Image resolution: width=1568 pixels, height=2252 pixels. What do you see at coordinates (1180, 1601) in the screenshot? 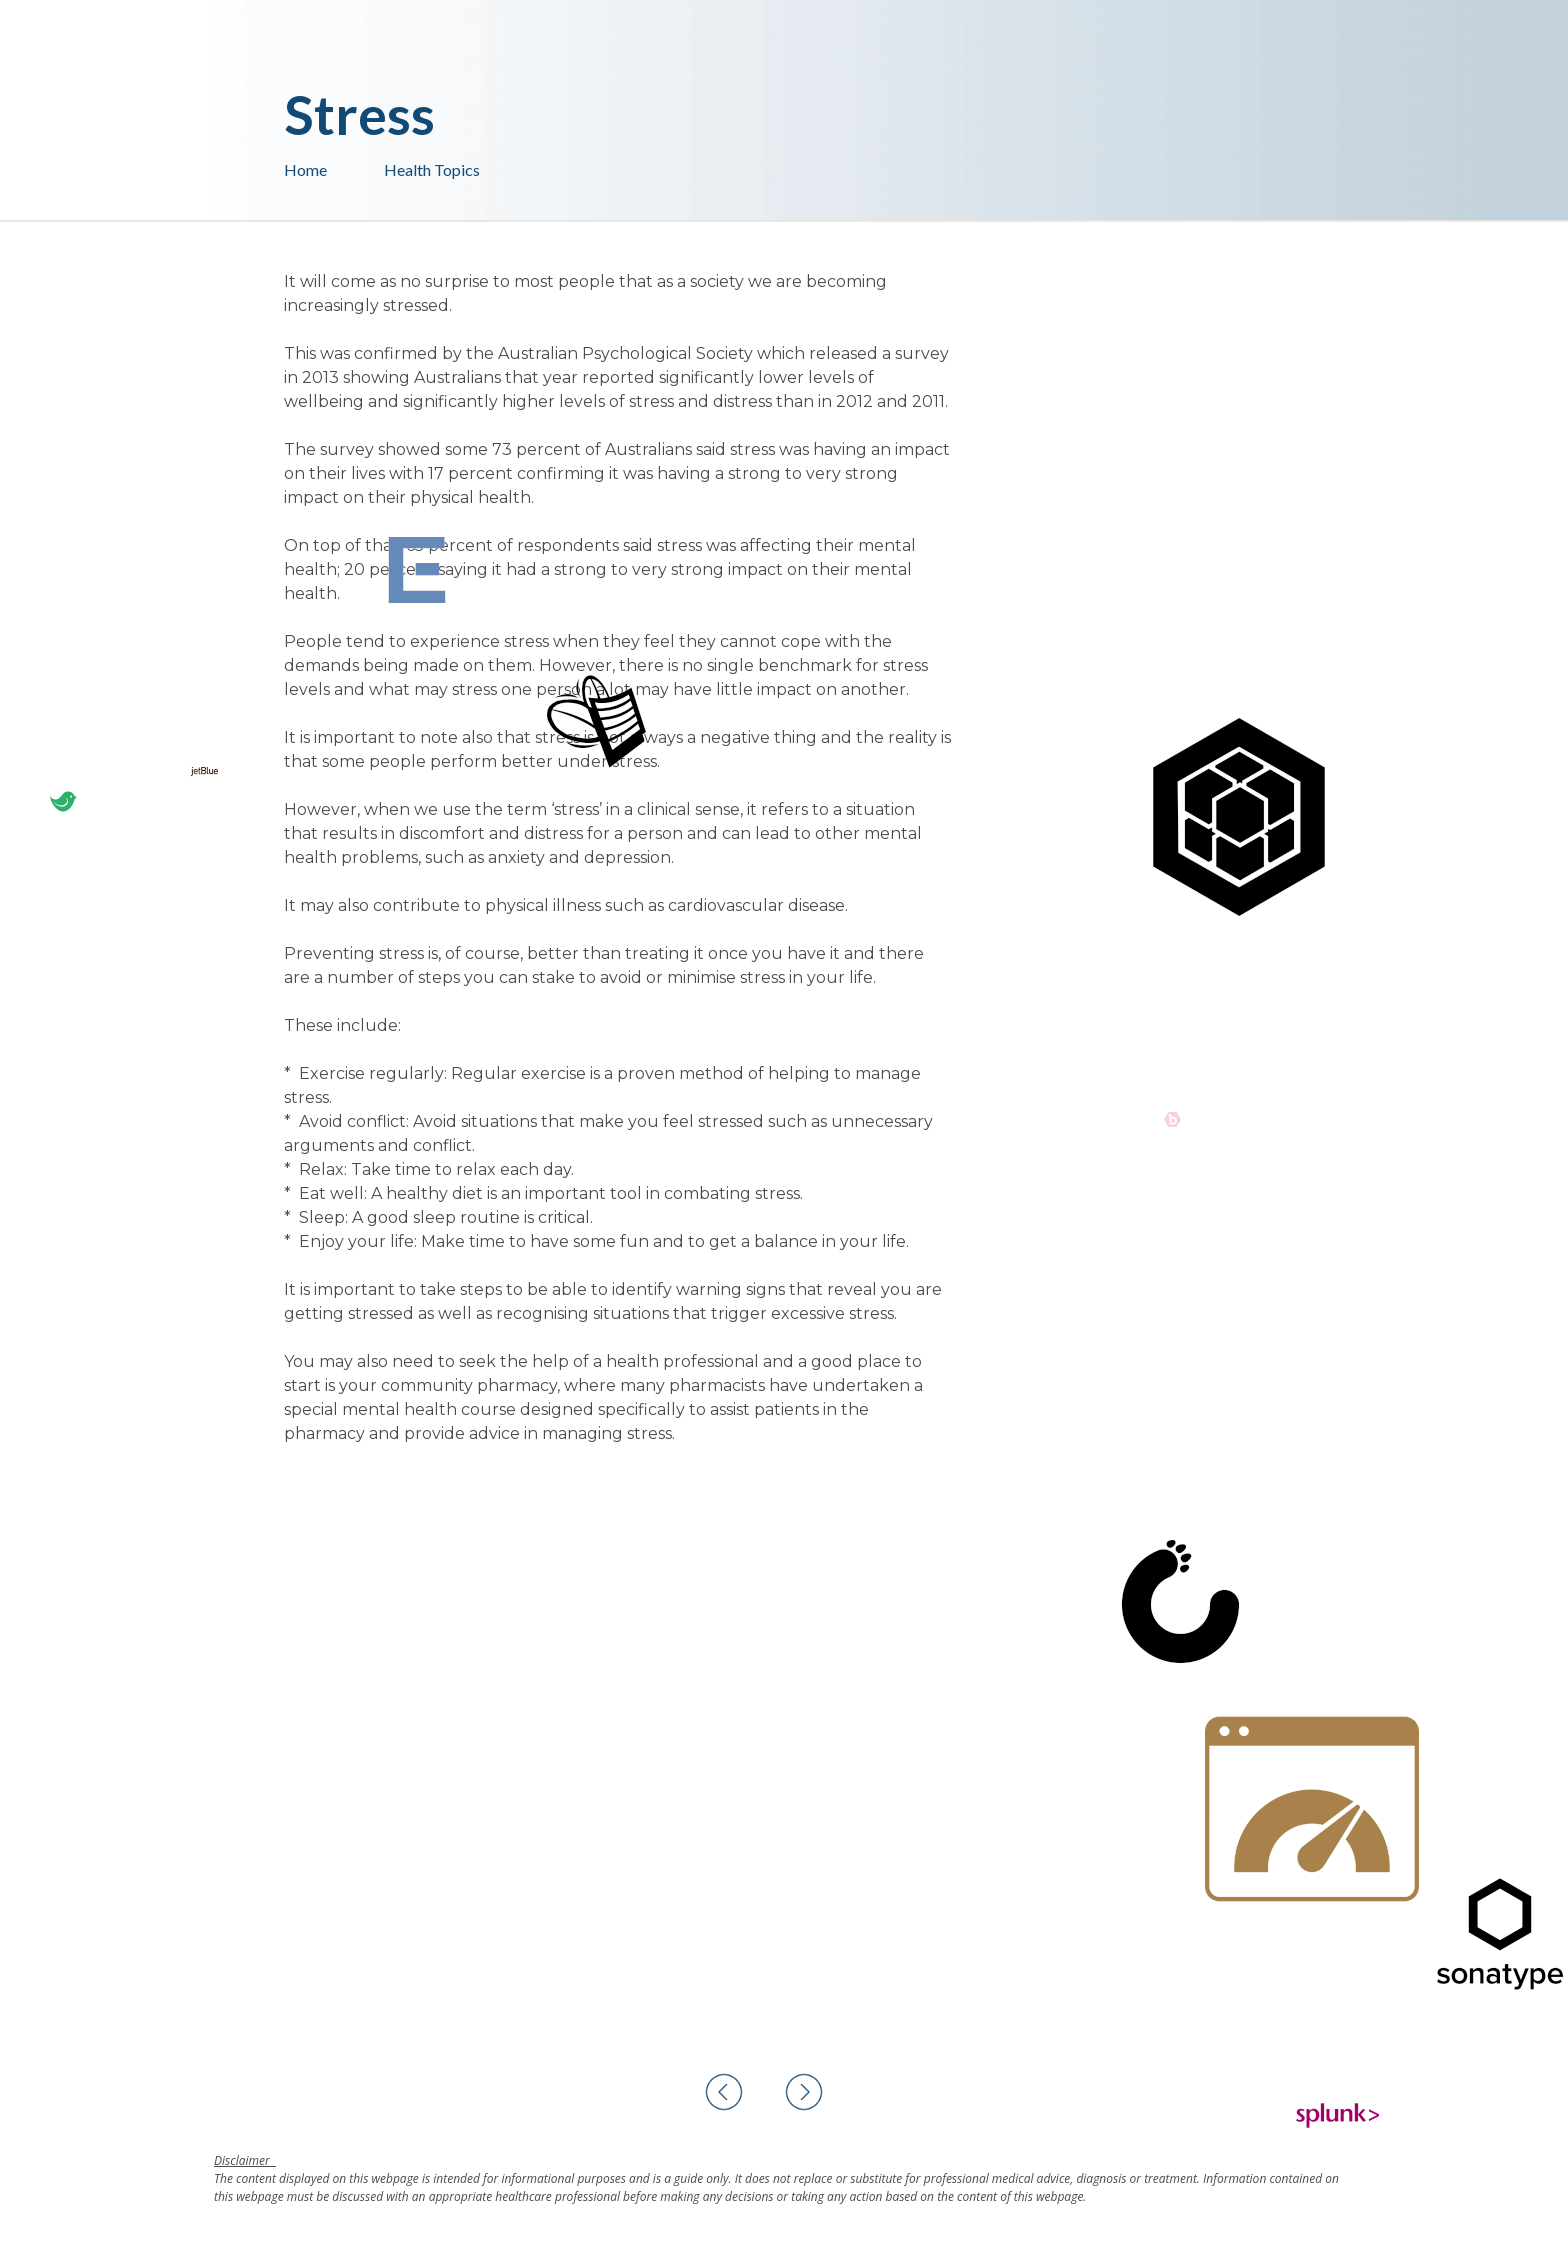
I see `macpaw company logo` at bounding box center [1180, 1601].